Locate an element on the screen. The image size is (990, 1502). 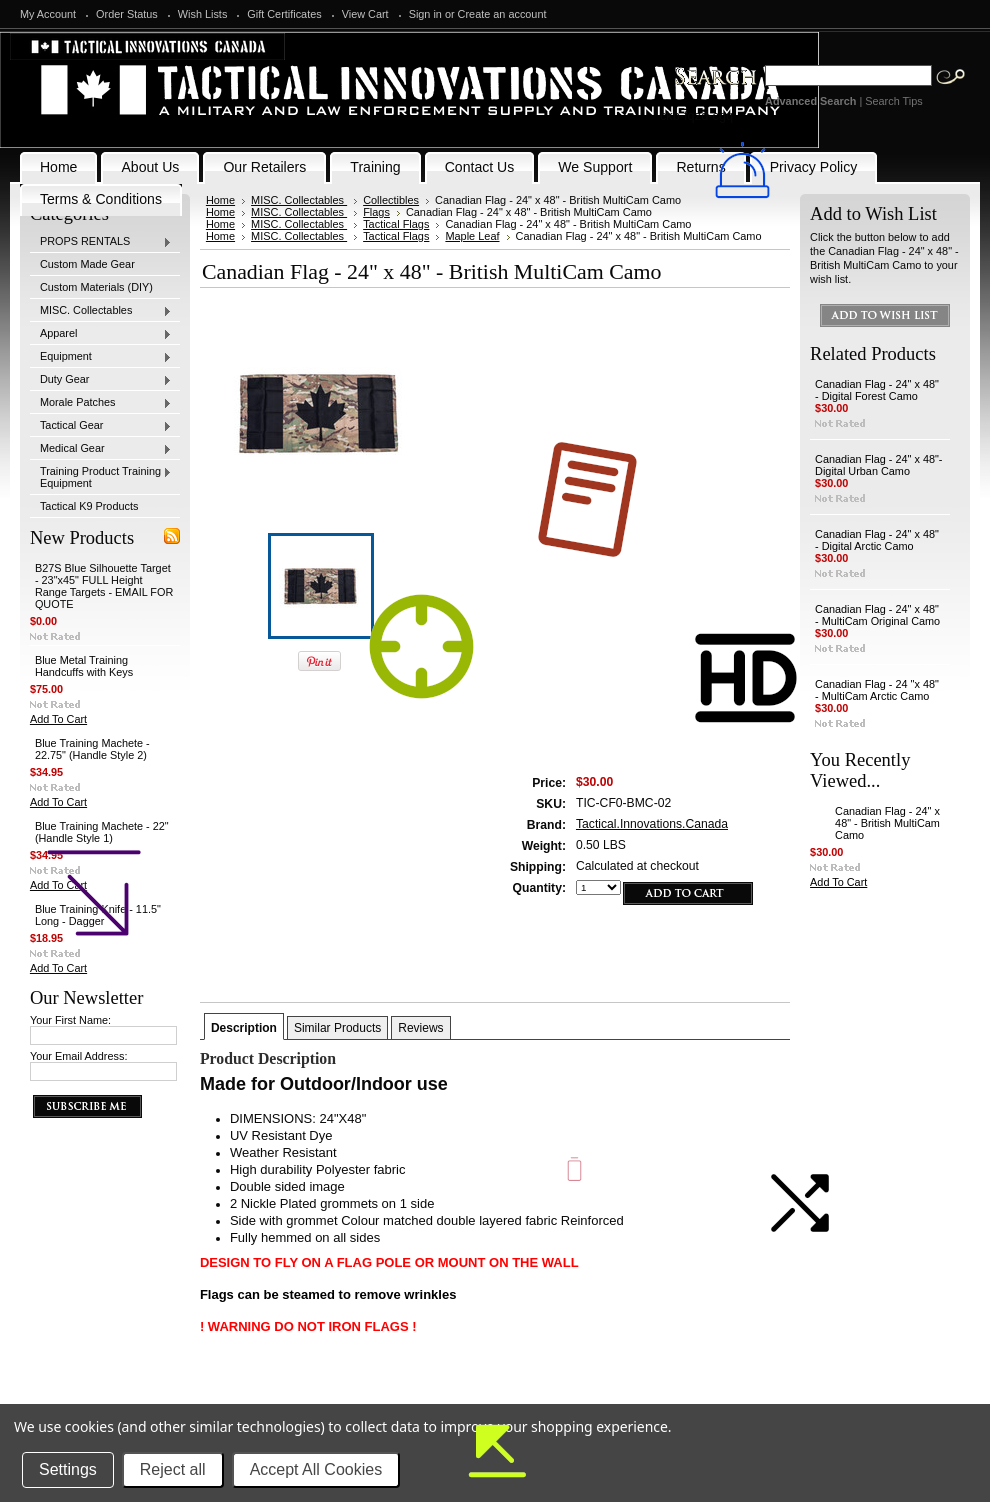
indicates an active alert or warning is located at coordinates (742, 175).